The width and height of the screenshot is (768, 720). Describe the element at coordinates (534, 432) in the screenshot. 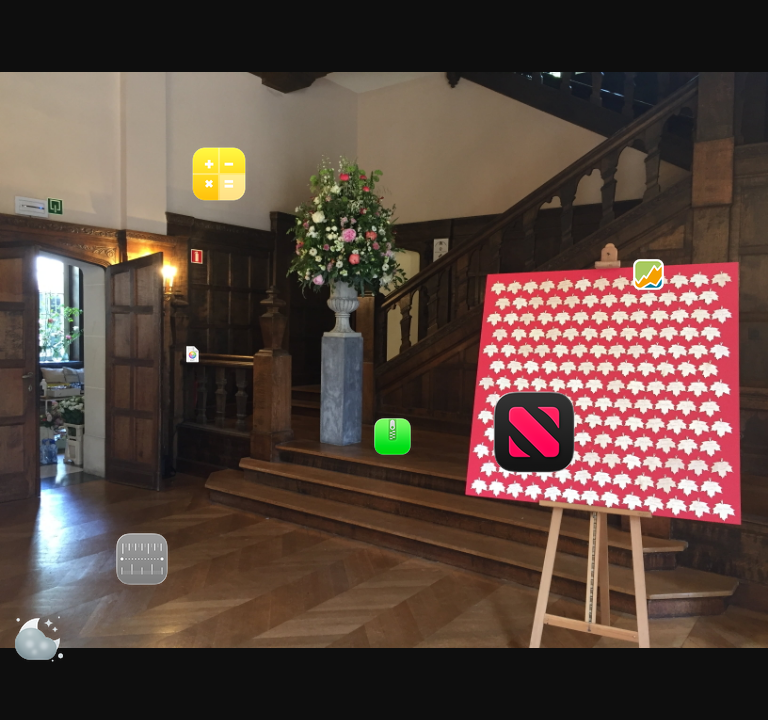

I see `open the Apple News app` at that location.